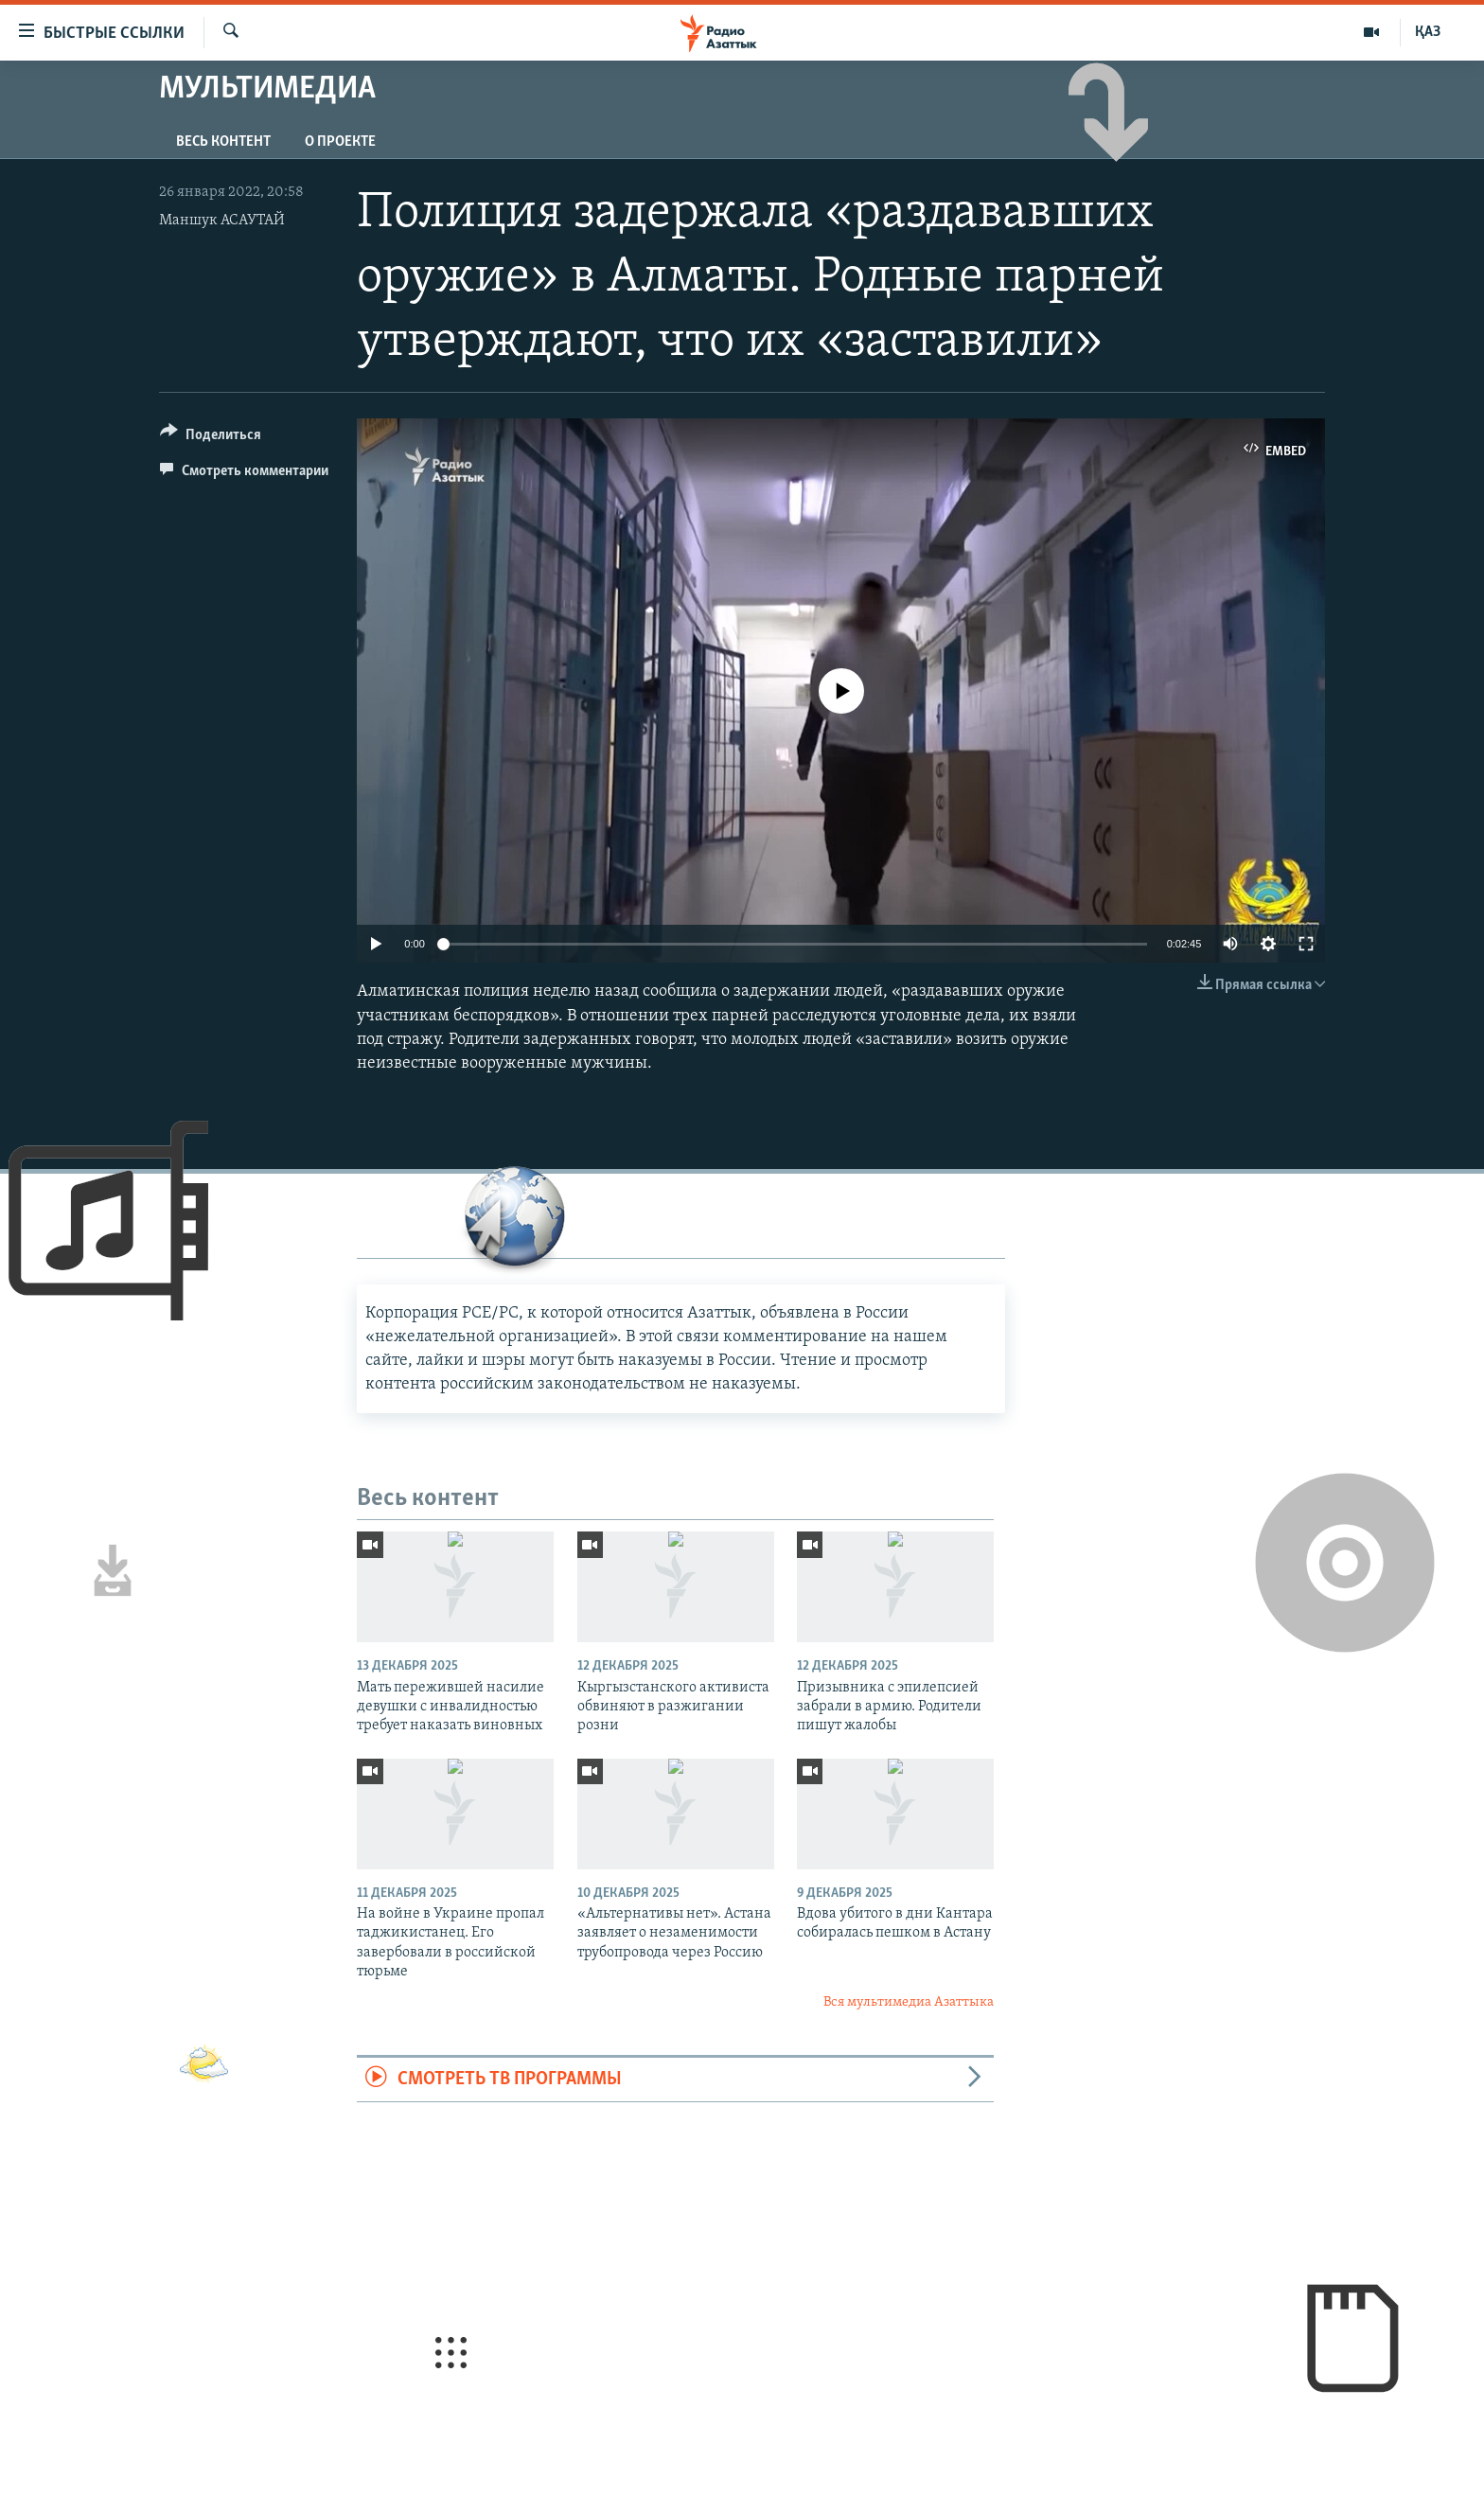  What do you see at coordinates (113, 1570) in the screenshot?
I see `save the current document` at bounding box center [113, 1570].